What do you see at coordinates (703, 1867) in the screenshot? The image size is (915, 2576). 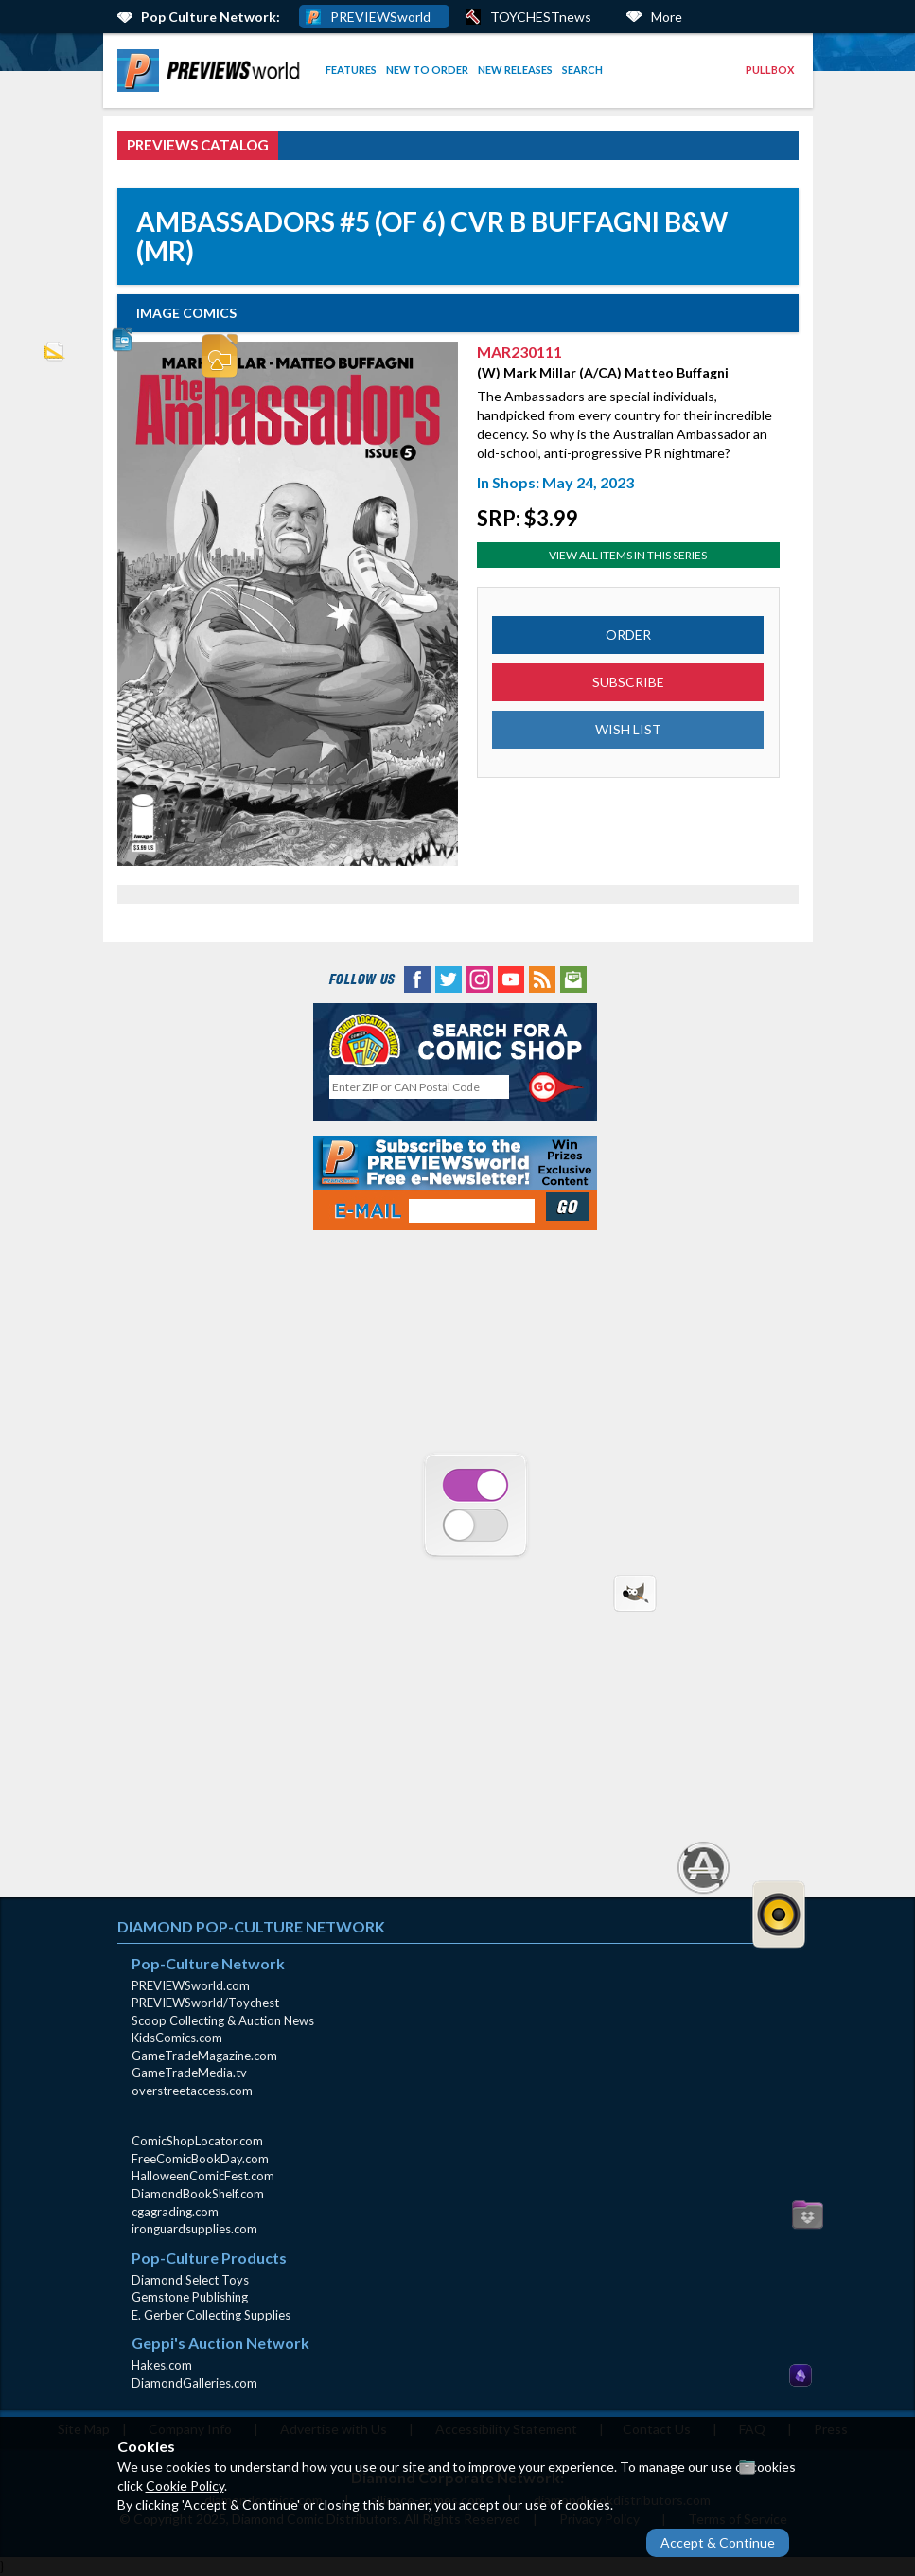 I see `open the software update manager` at bounding box center [703, 1867].